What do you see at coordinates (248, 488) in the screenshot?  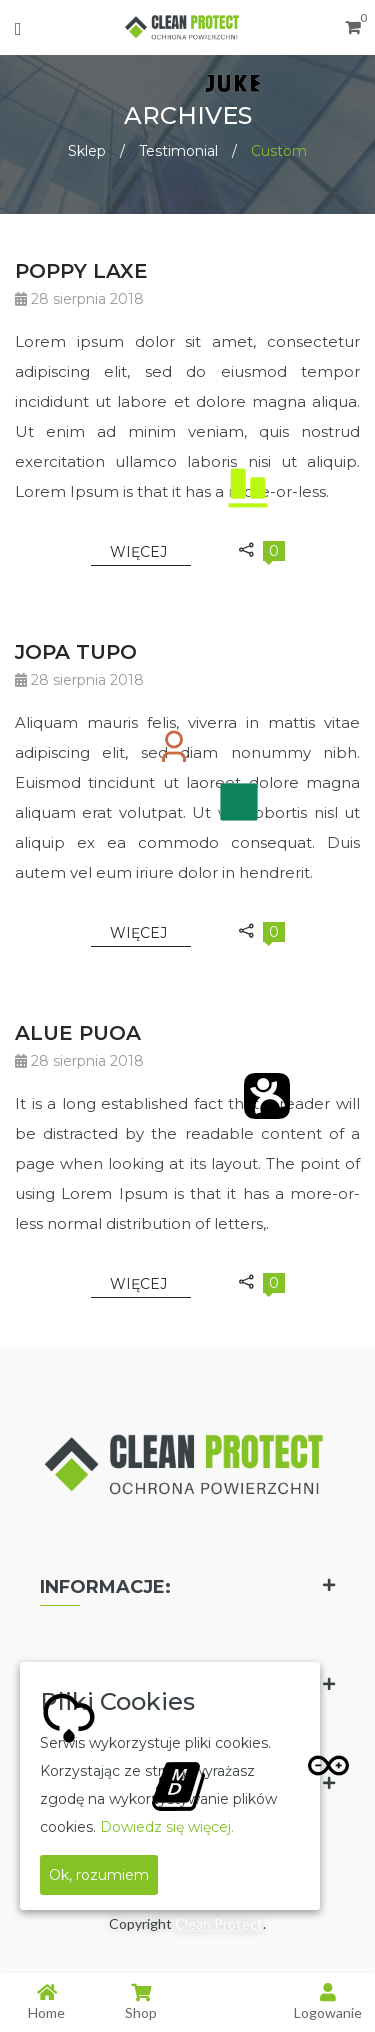 I see `align items to the bottom edge` at bounding box center [248, 488].